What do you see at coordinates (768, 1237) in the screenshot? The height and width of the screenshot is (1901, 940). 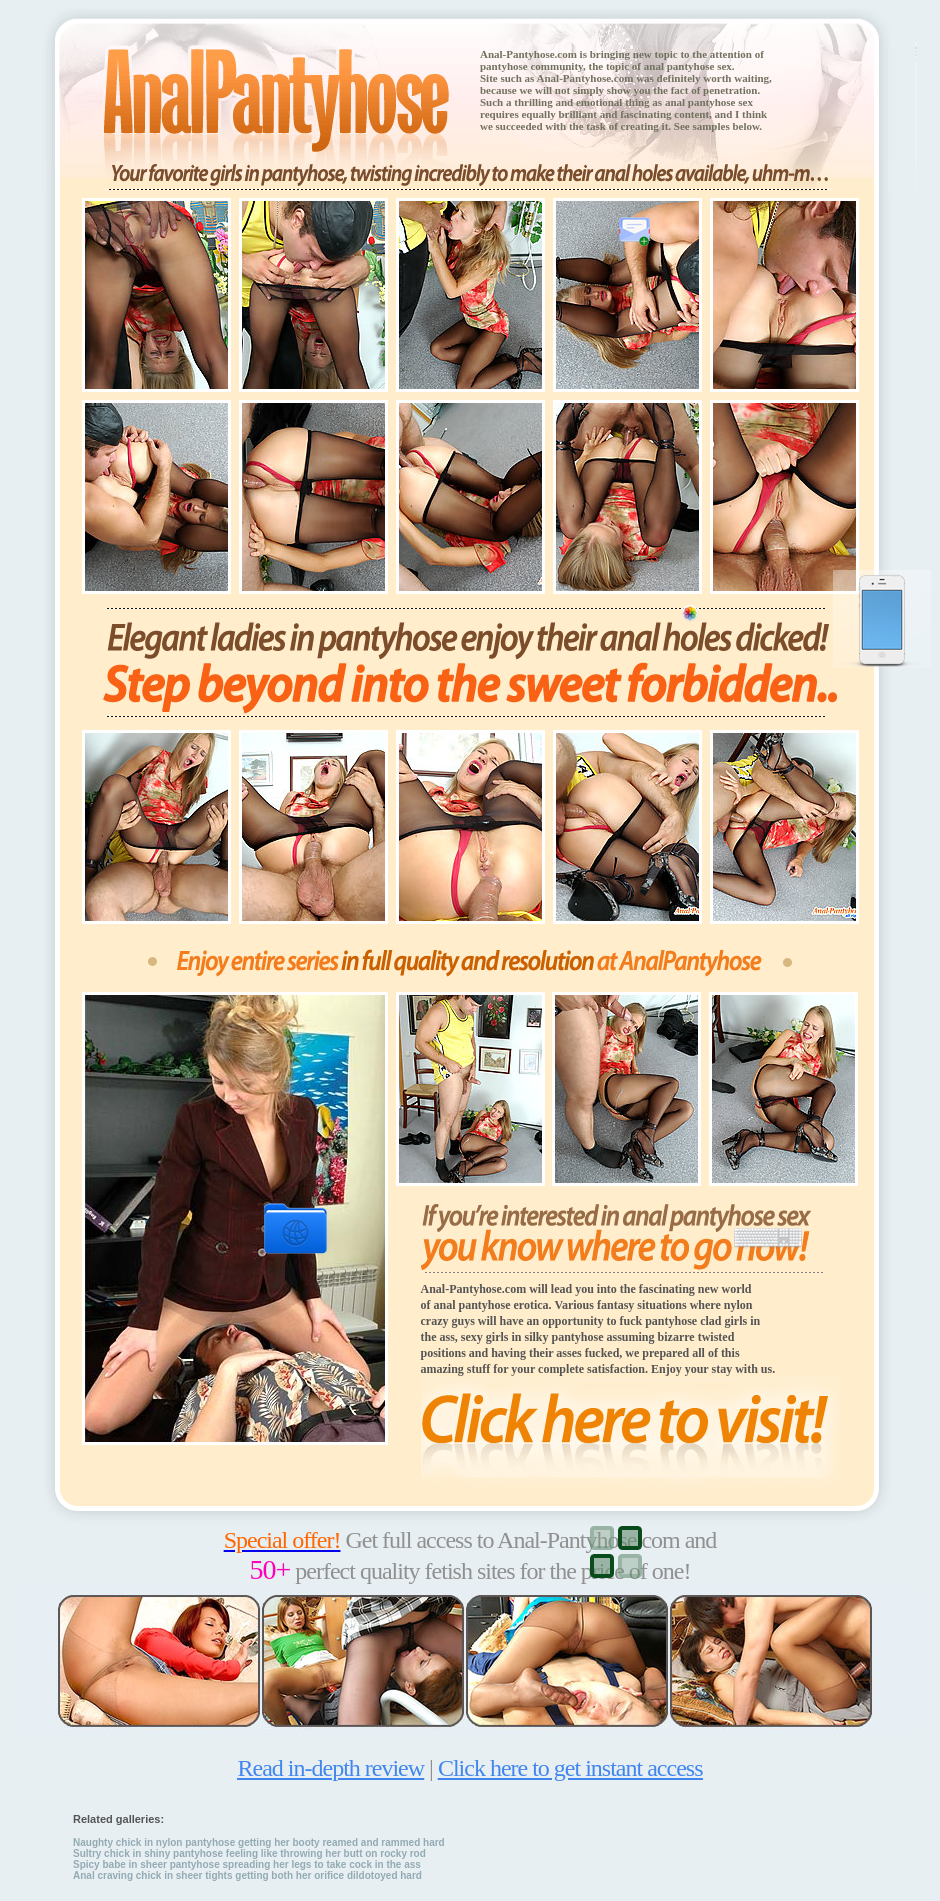 I see `connect a wireless keyboard via bluetooth` at bounding box center [768, 1237].